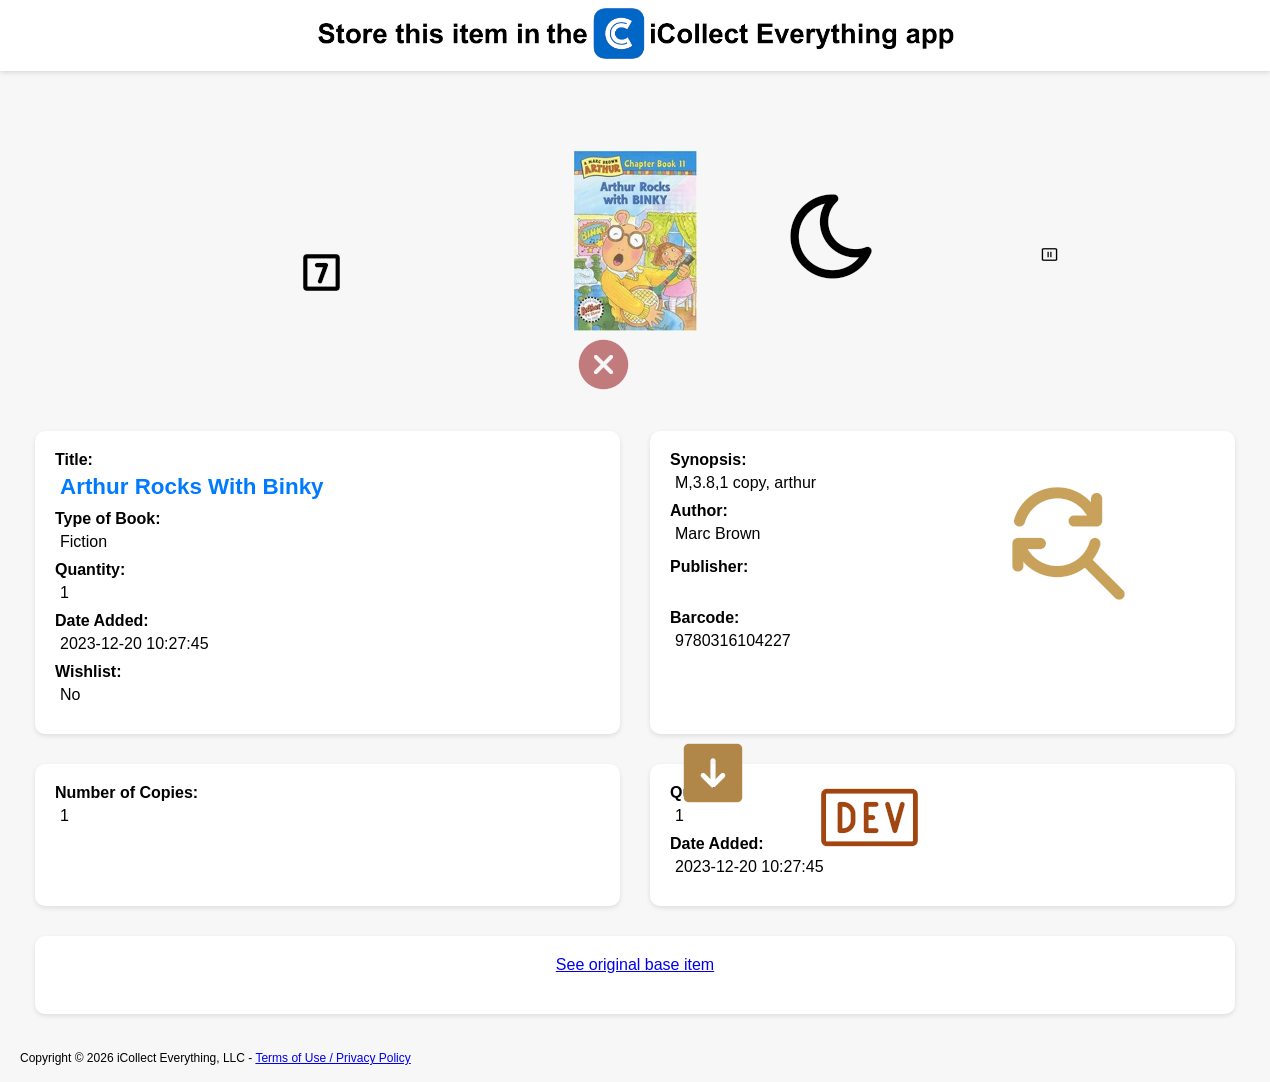 The image size is (1270, 1082). Describe the element at coordinates (1049, 254) in the screenshot. I see `pause a presentation or slideshow` at that location.